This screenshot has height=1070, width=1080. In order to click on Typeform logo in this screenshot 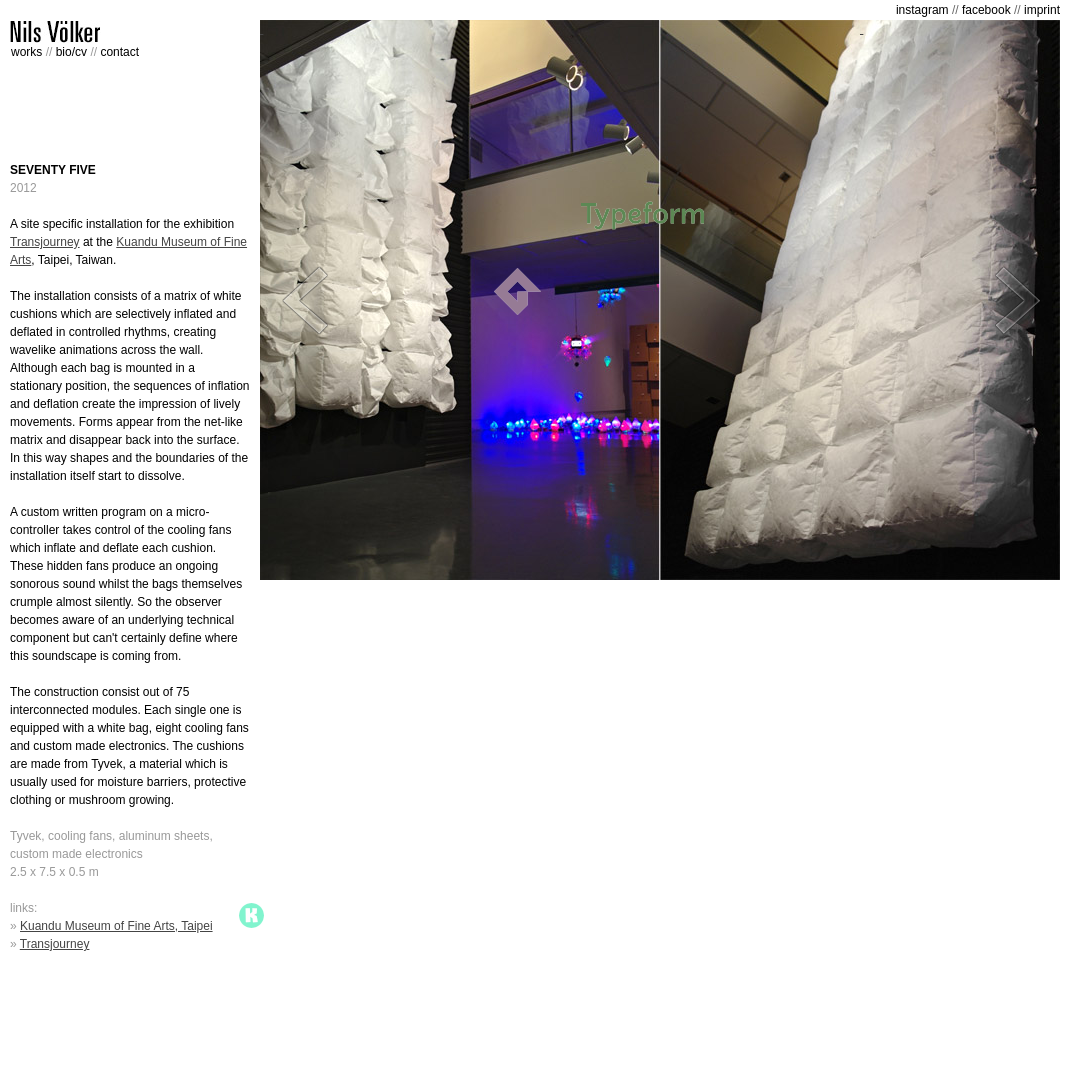, I will do `click(642, 215)`.